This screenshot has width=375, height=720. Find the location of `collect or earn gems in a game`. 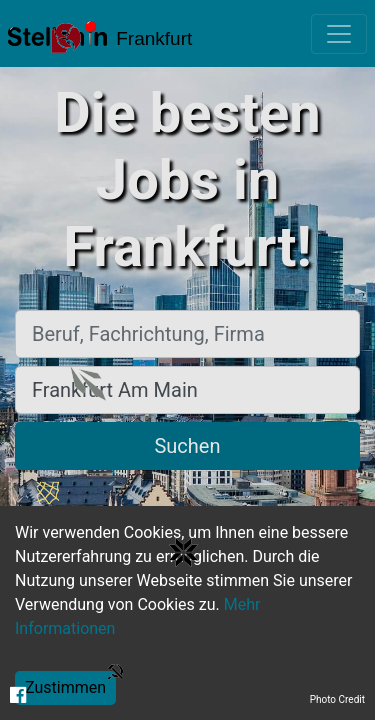

collect or earn gems in a game is located at coordinates (88, 383).